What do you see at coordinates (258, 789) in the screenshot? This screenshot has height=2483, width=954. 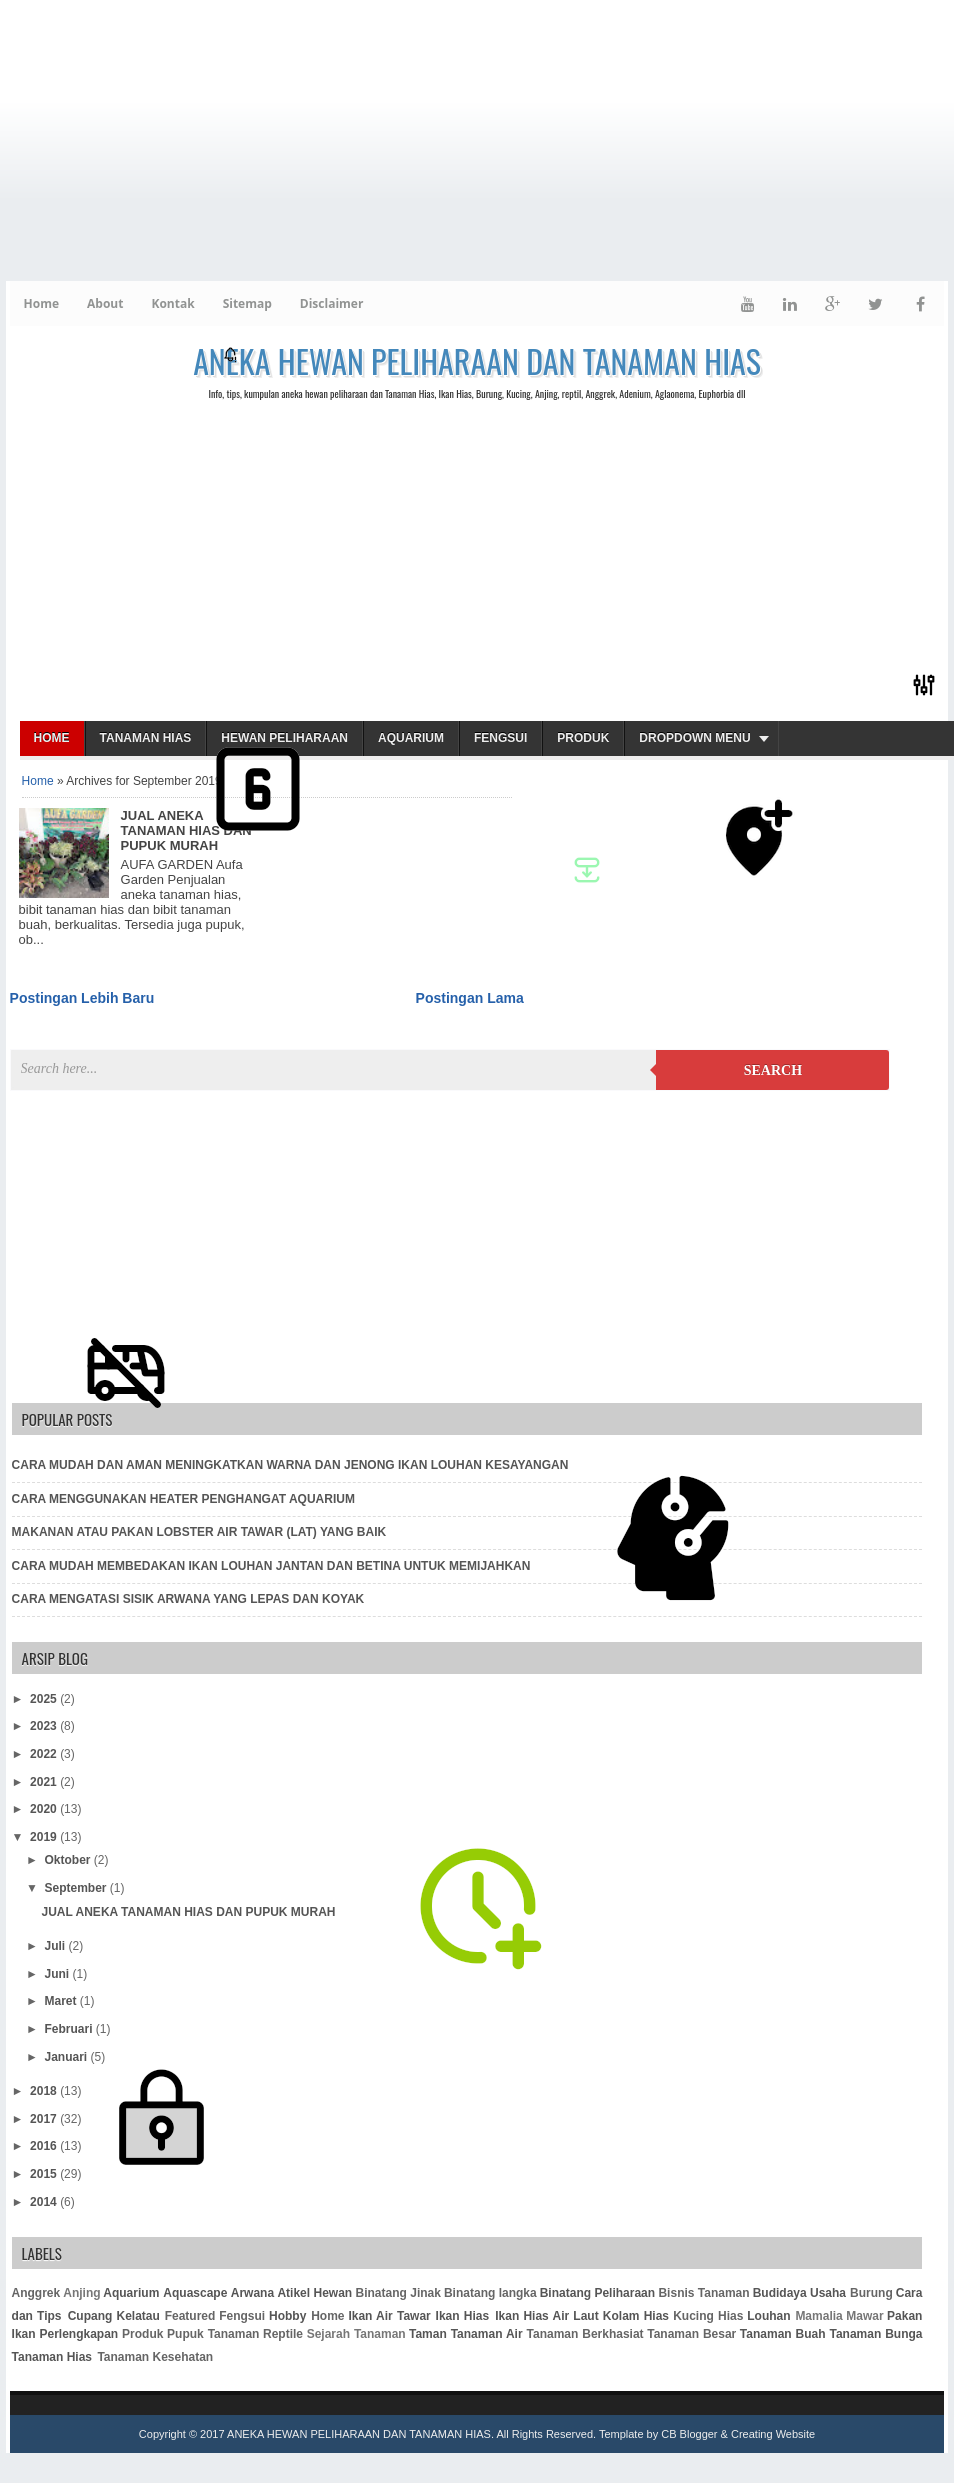 I see `select or navigate to item number 6` at bounding box center [258, 789].